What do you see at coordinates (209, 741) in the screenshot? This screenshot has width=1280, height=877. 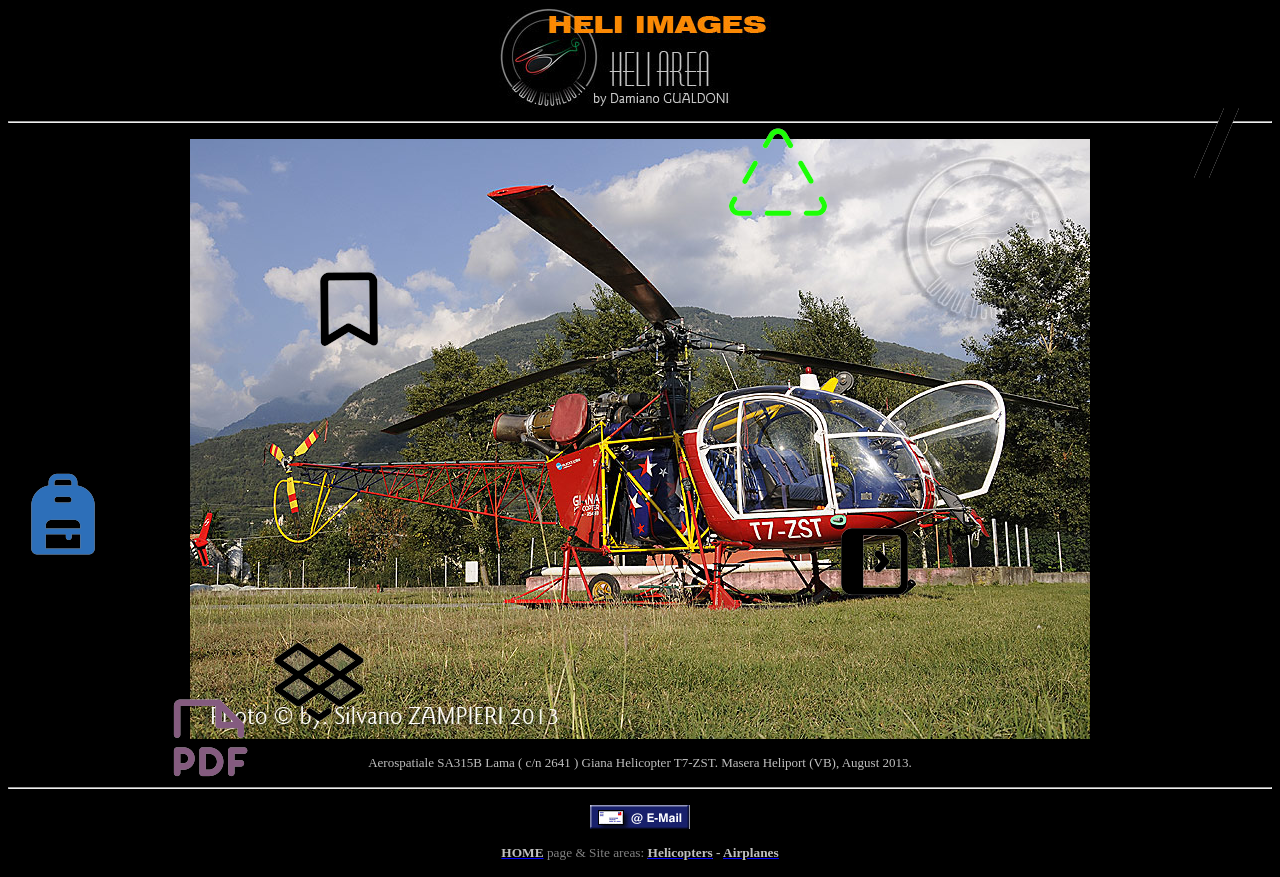 I see `view or open a PDF document` at bounding box center [209, 741].